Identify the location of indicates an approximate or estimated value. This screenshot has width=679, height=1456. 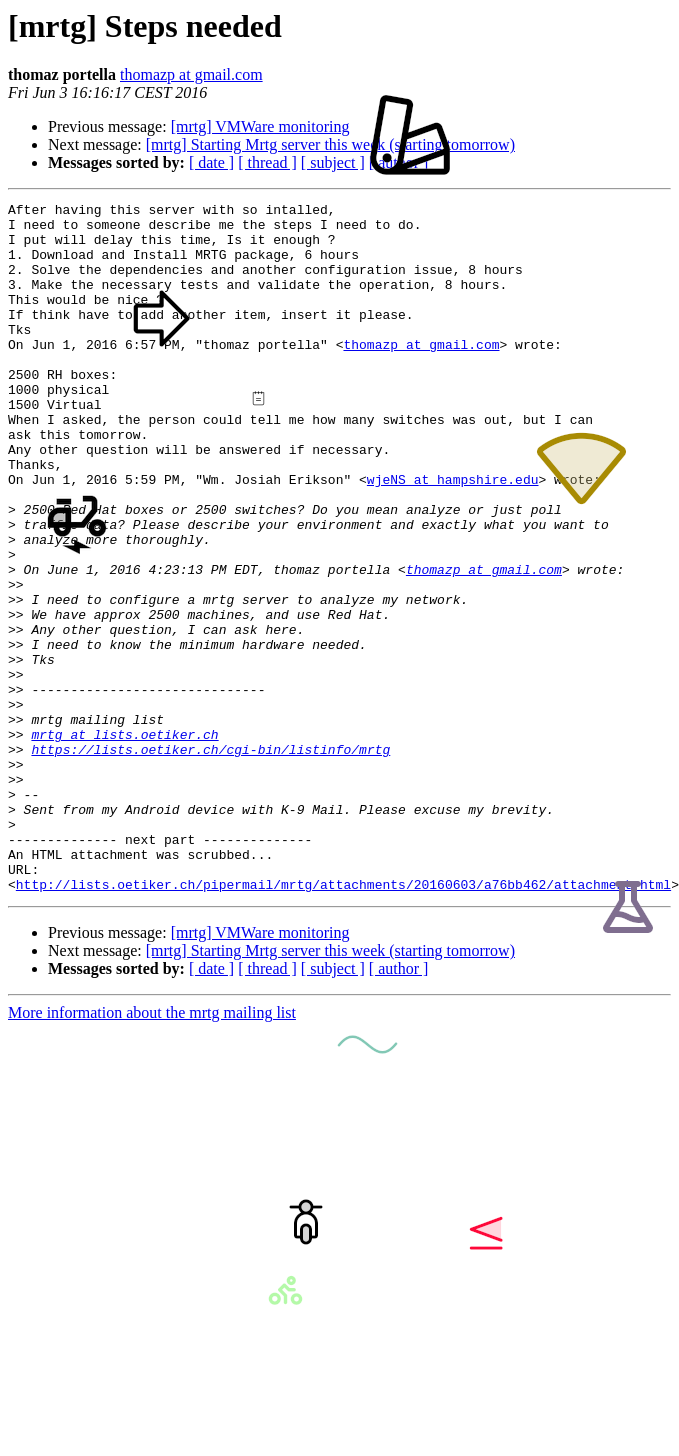
(367, 1044).